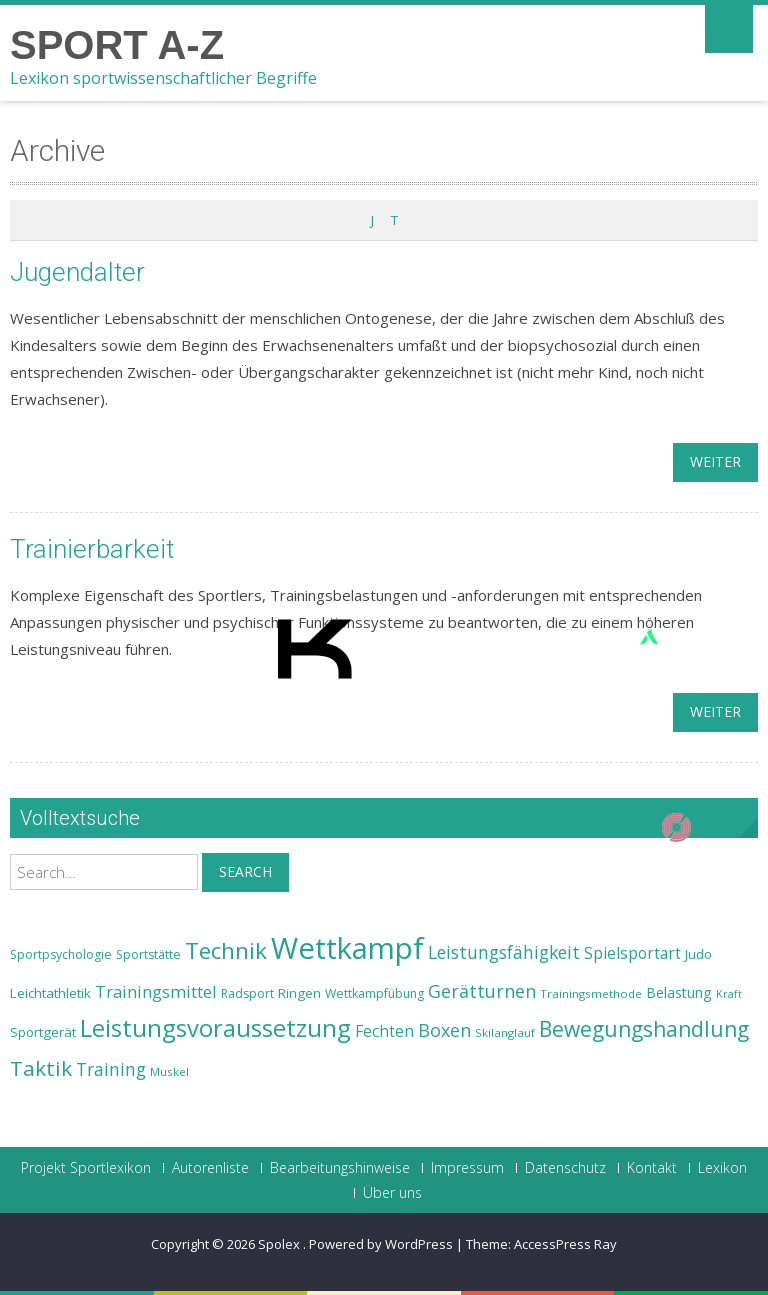 The height and width of the screenshot is (1295, 768). I want to click on akasa air airline logo, so click(649, 637).